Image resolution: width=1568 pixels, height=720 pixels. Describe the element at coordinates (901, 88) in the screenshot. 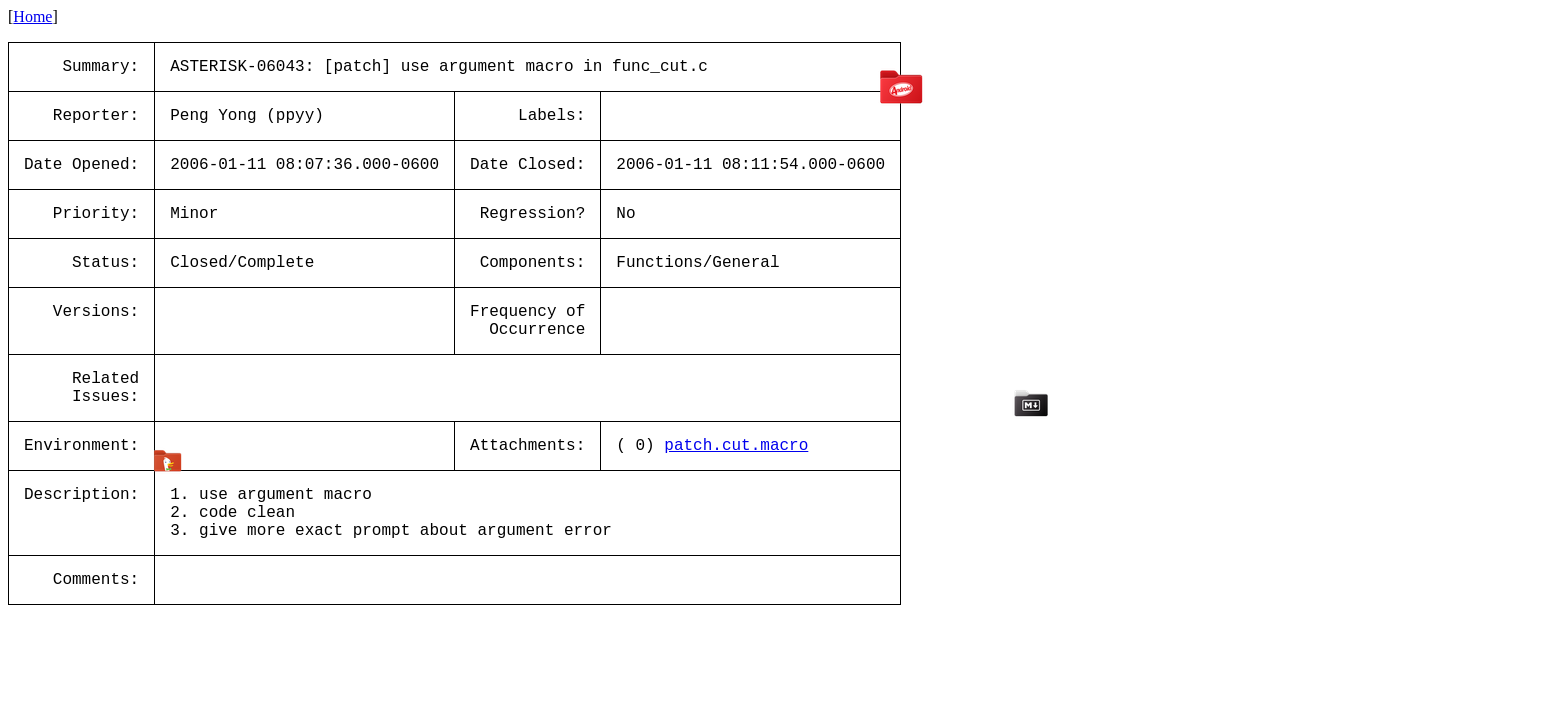

I see `open android files folder` at that location.